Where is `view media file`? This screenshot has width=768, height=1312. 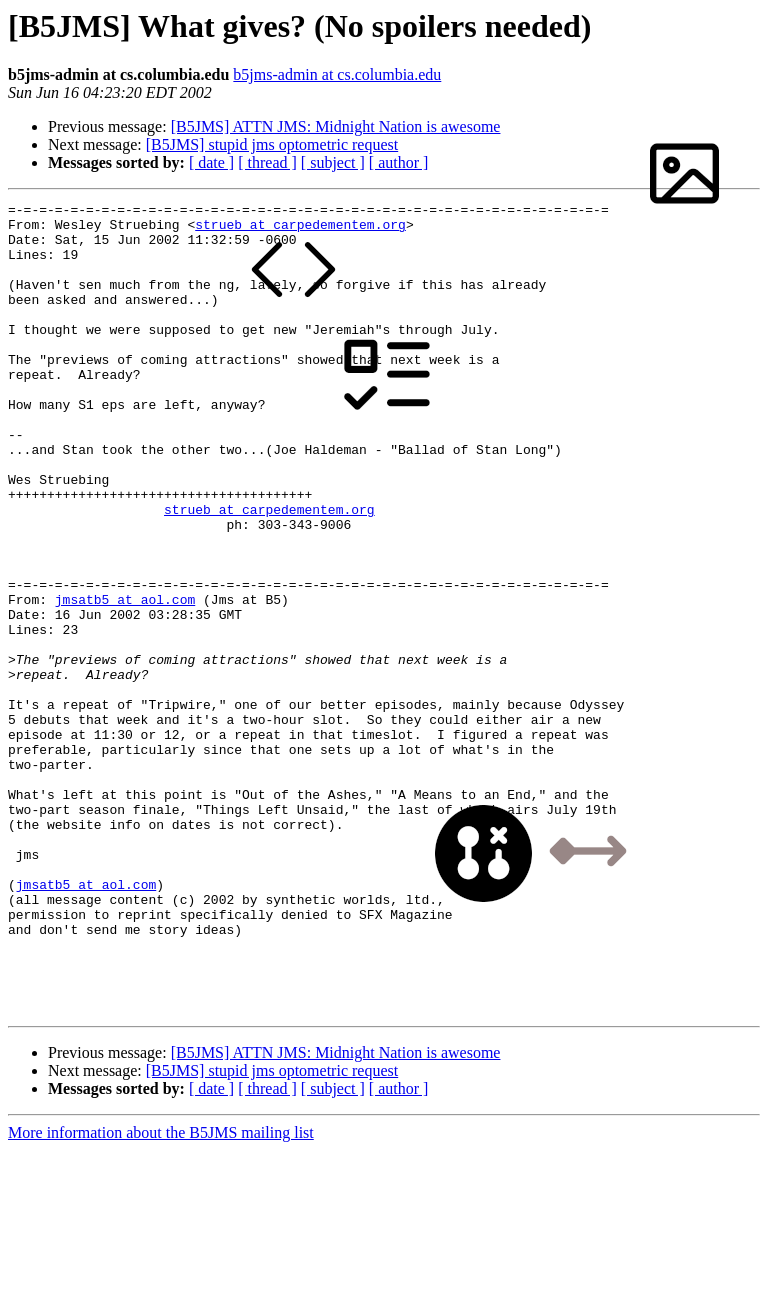 view media file is located at coordinates (684, 173).